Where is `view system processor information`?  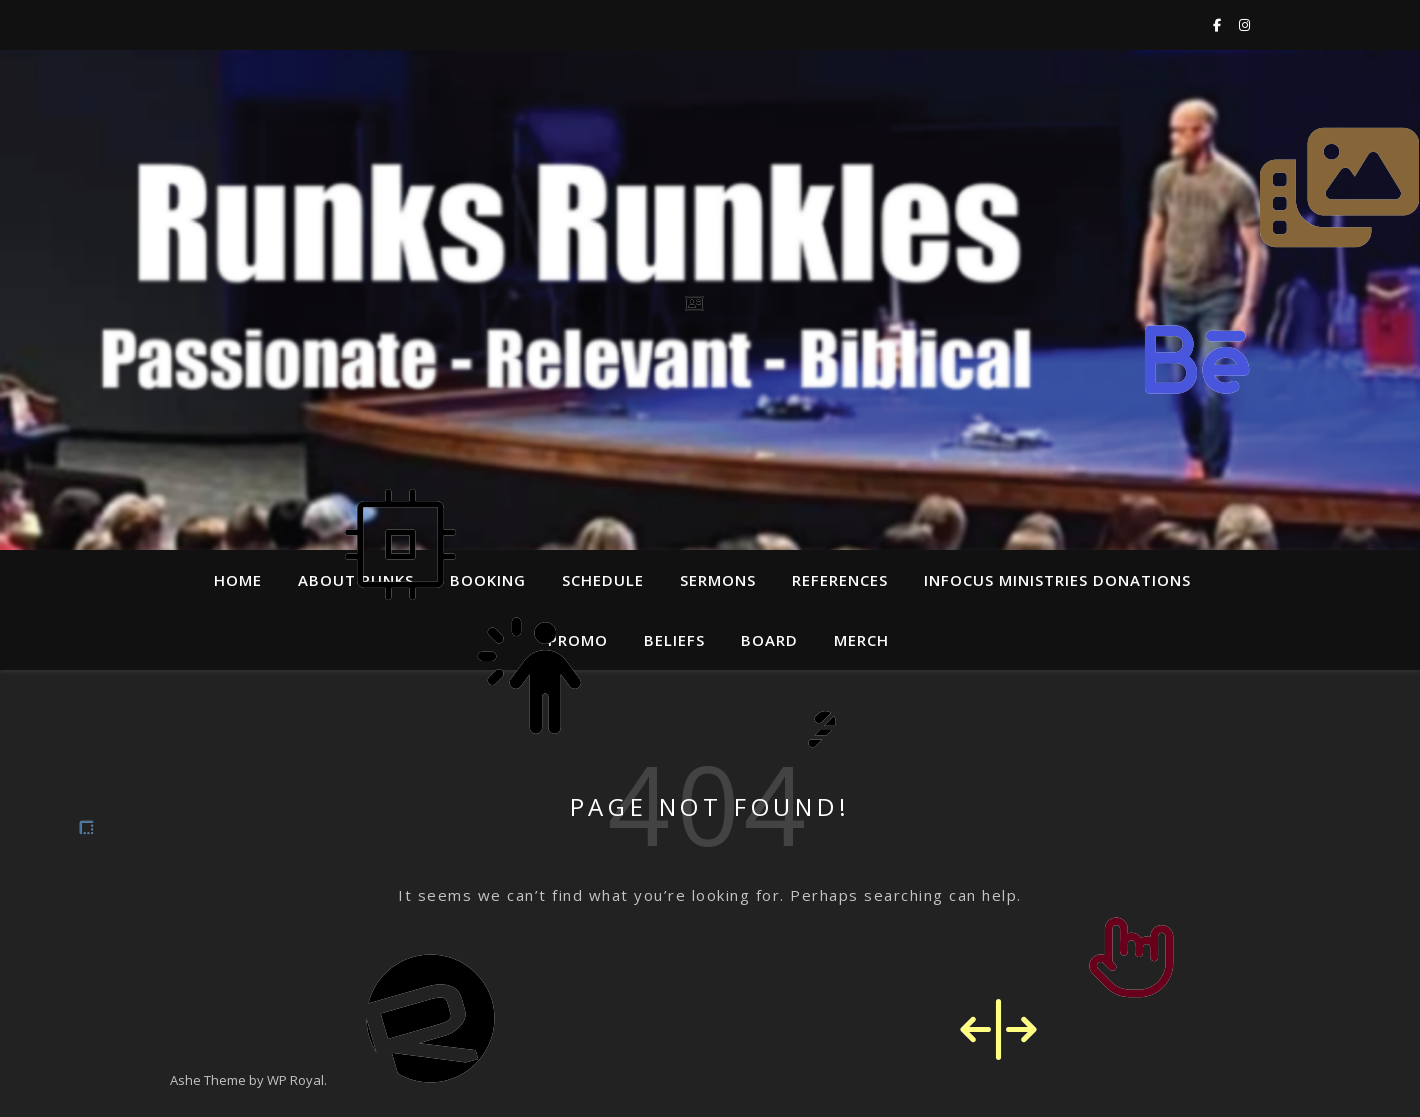 view system processor information is located at coordinates (400, 544).